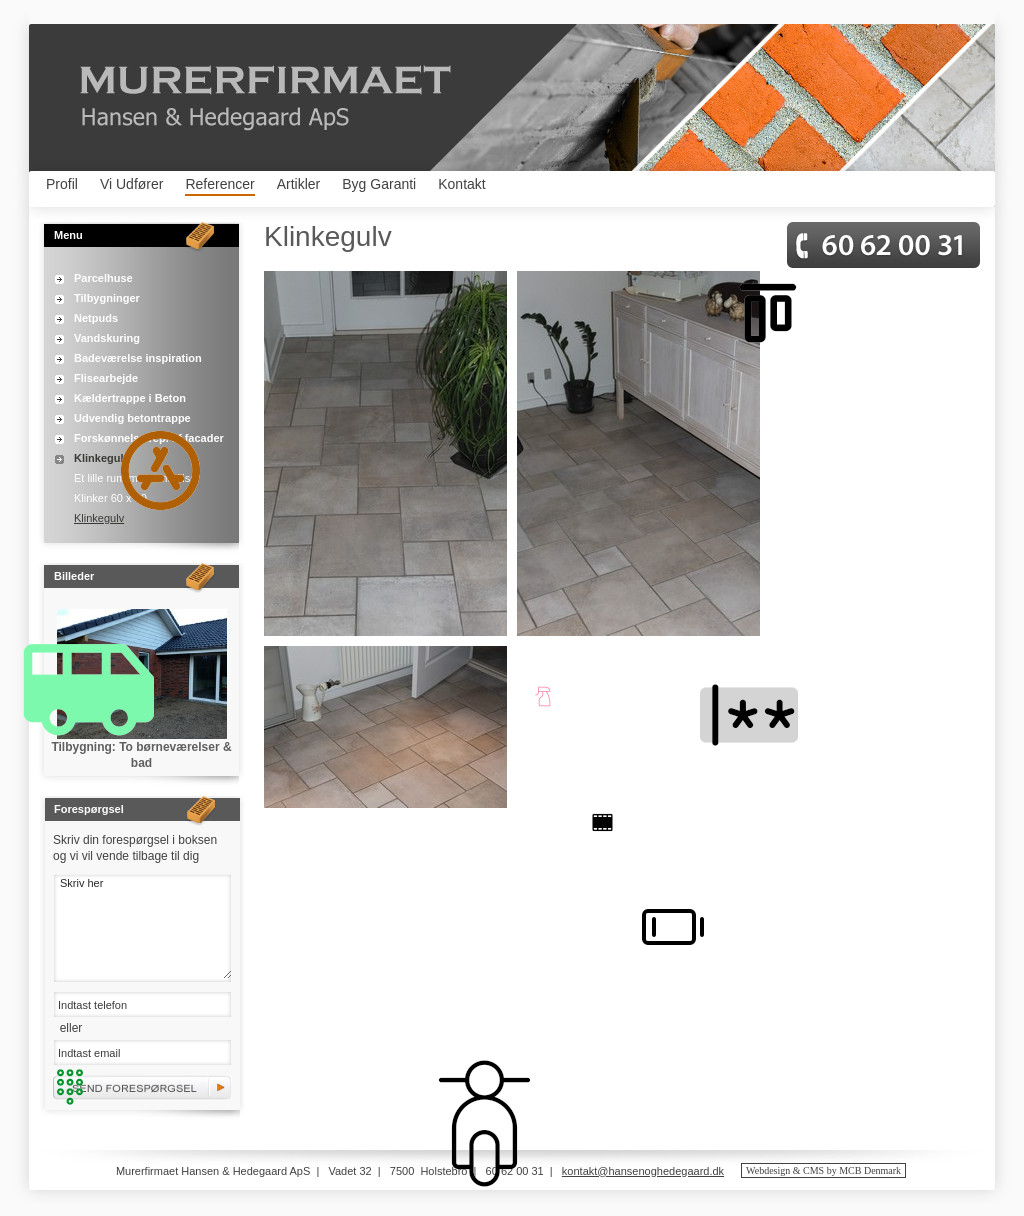 This screenshot has height=1216, width=1024. I want to click on indicates low battery status, so click(672, 927).